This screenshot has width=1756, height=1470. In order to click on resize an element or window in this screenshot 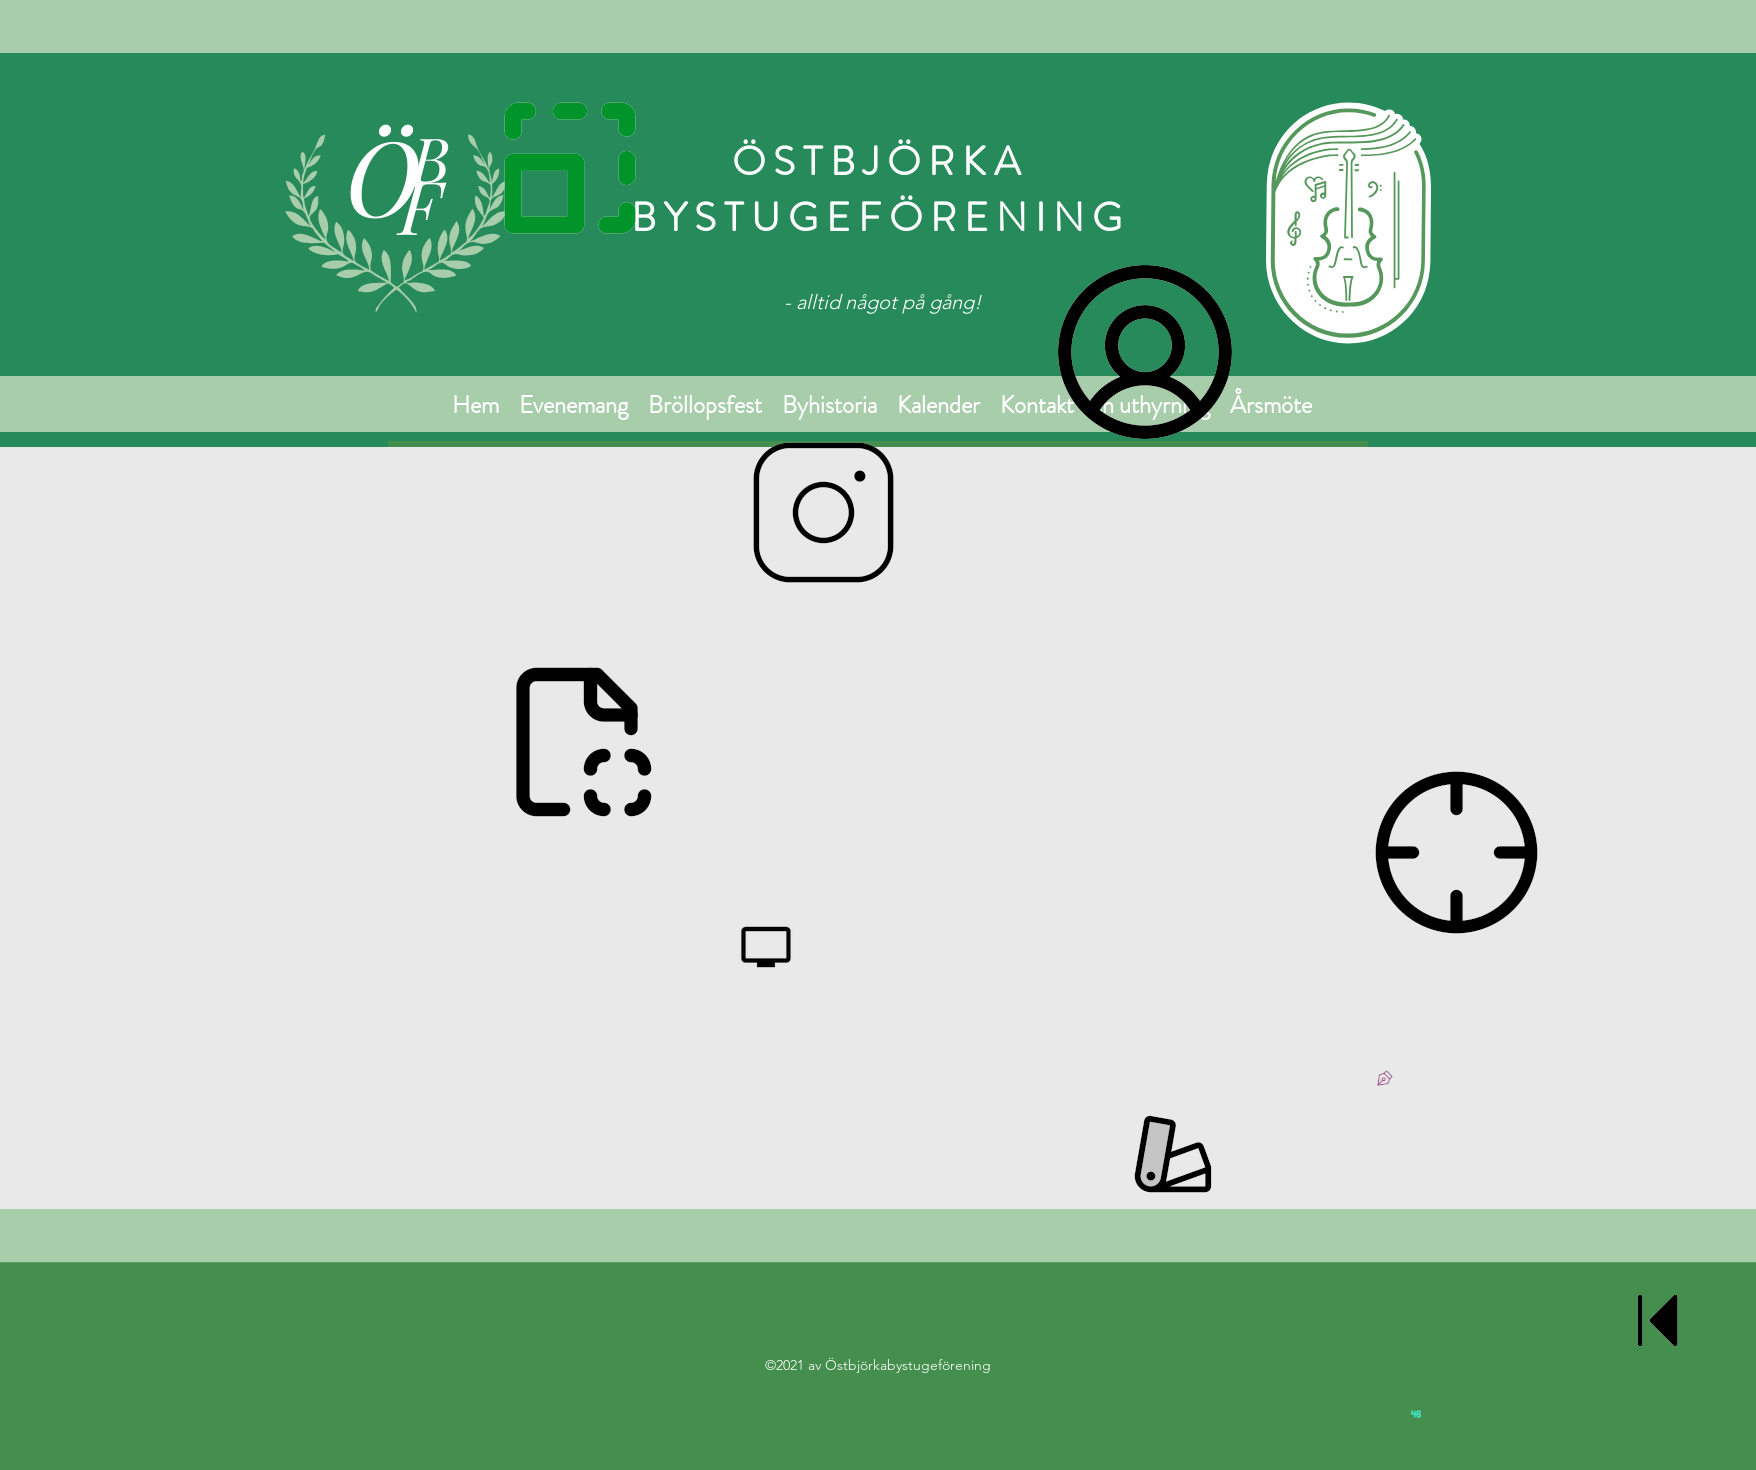, I will do `click(570, 168)`.